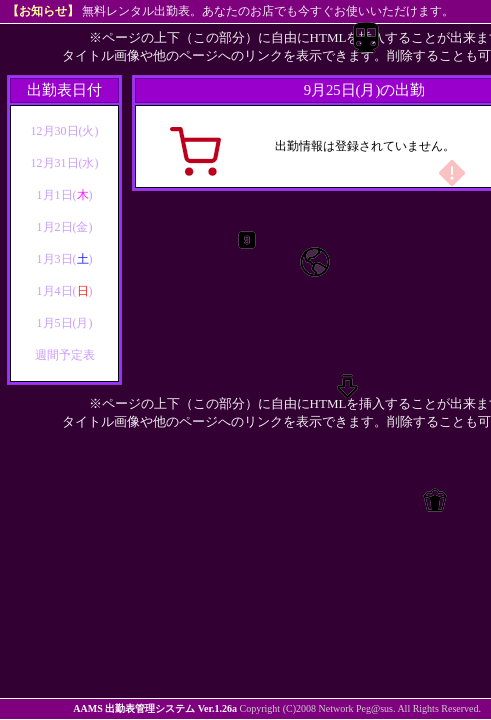  What do you see at coordinates (366, 38) in the screenshot?
I see `get public transit directions` at bounding box center [366, 38].